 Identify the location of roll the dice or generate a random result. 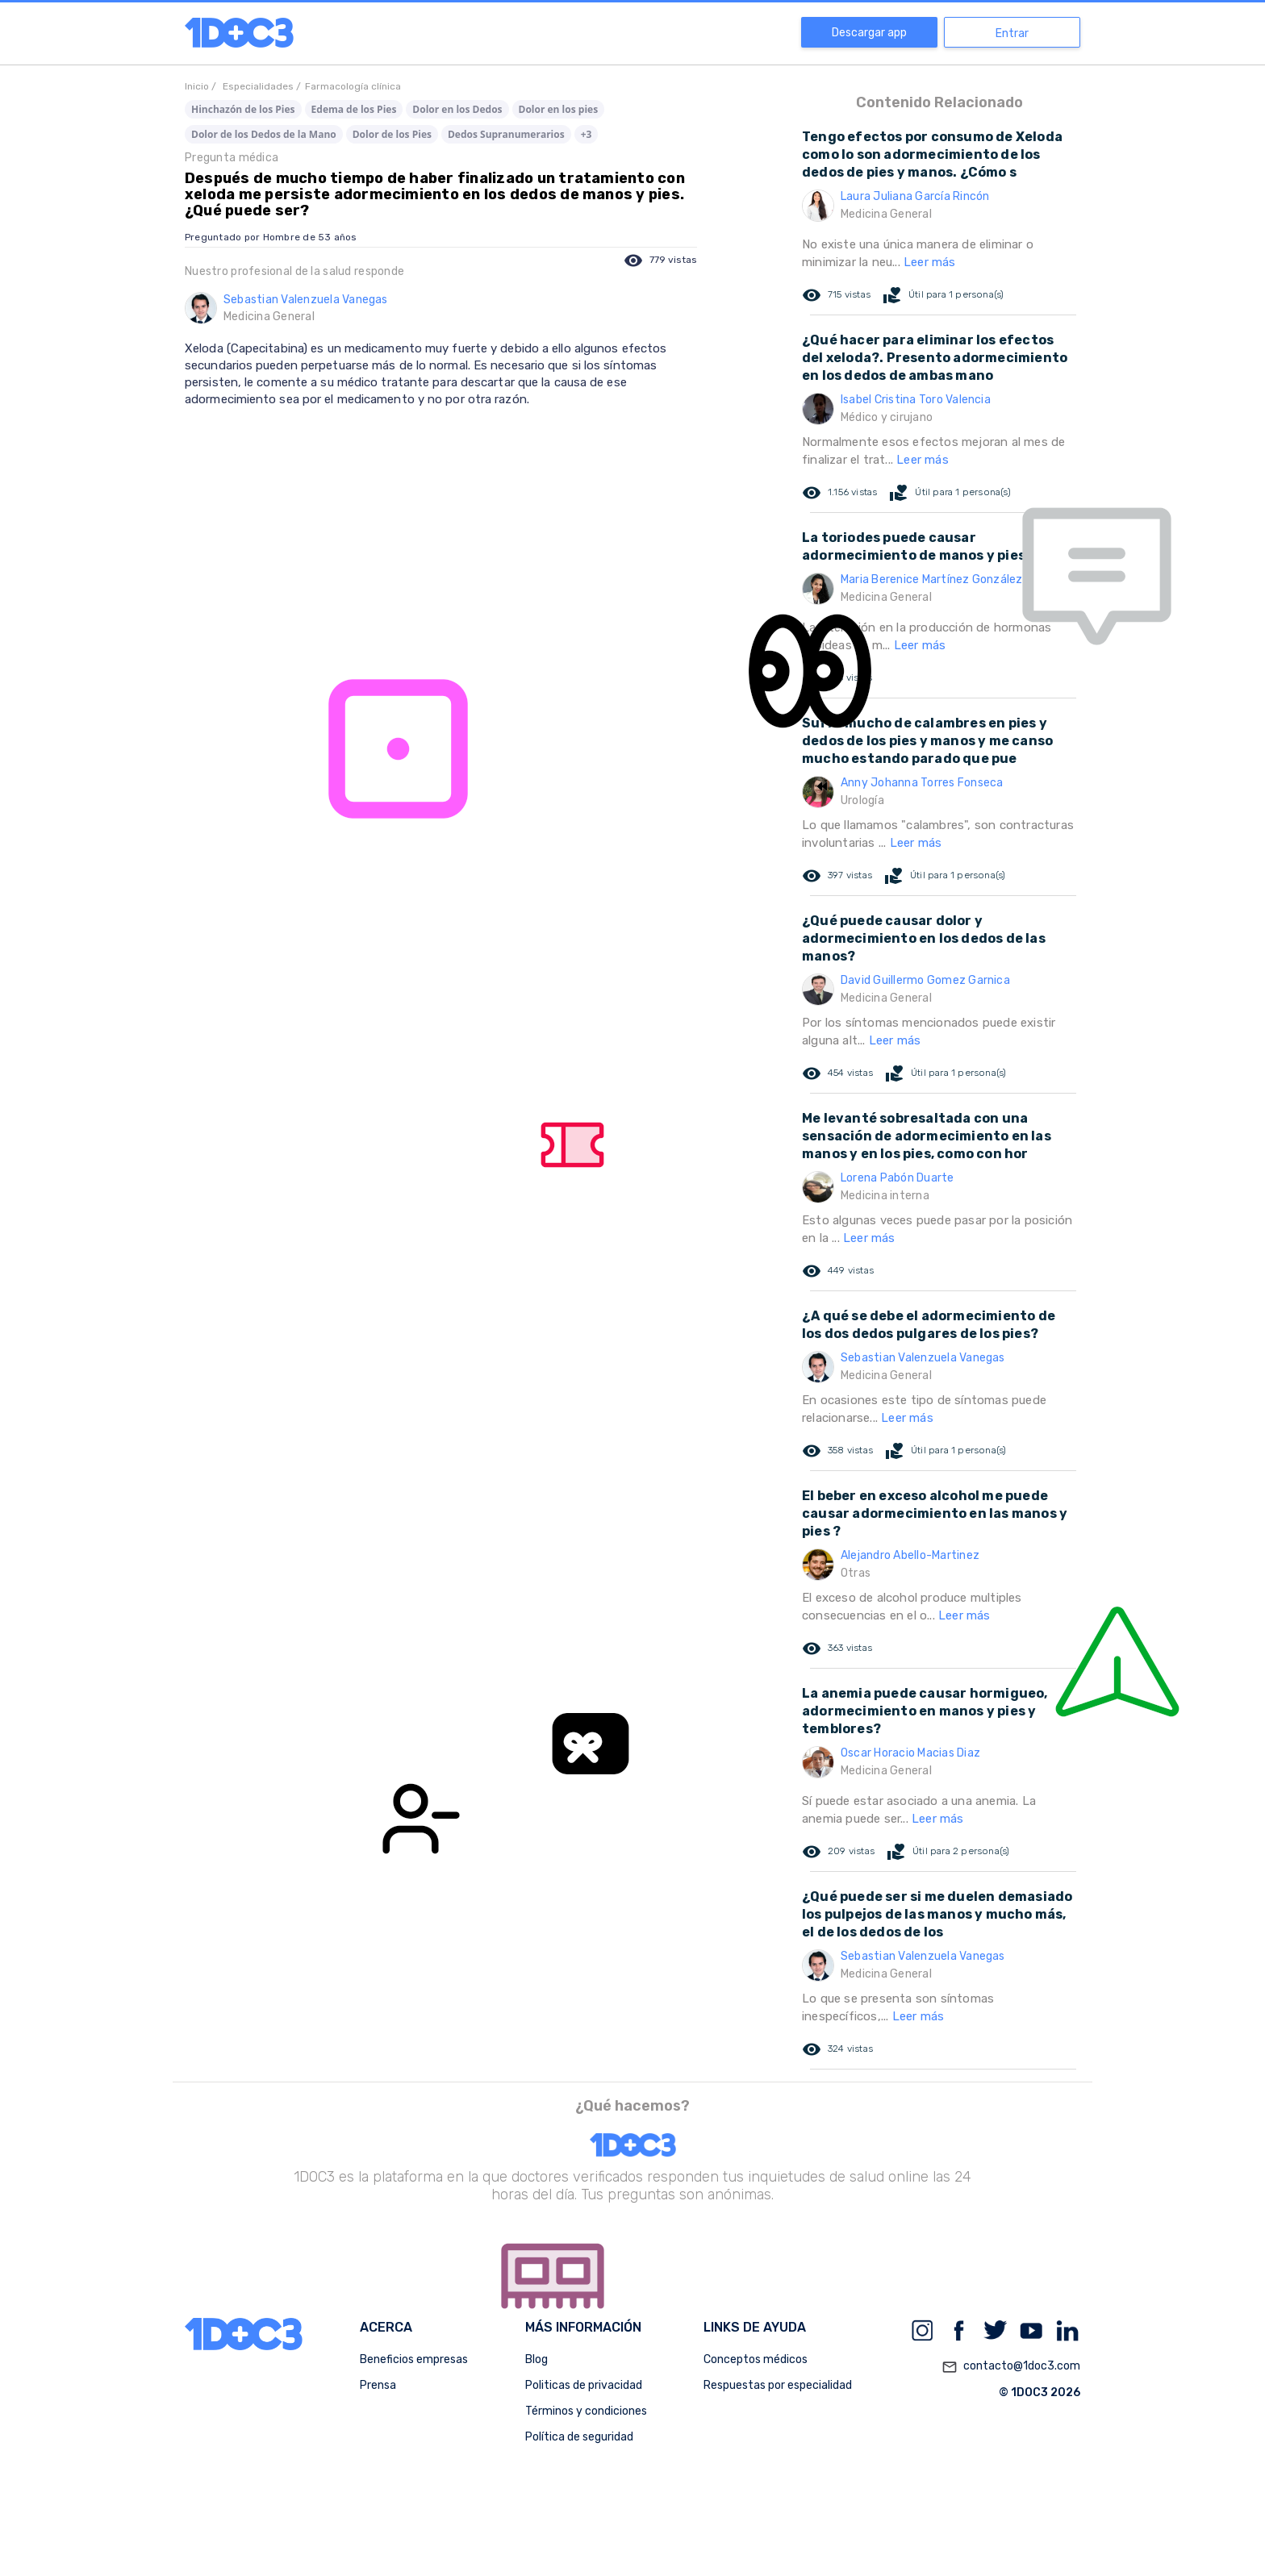
(398, 748).